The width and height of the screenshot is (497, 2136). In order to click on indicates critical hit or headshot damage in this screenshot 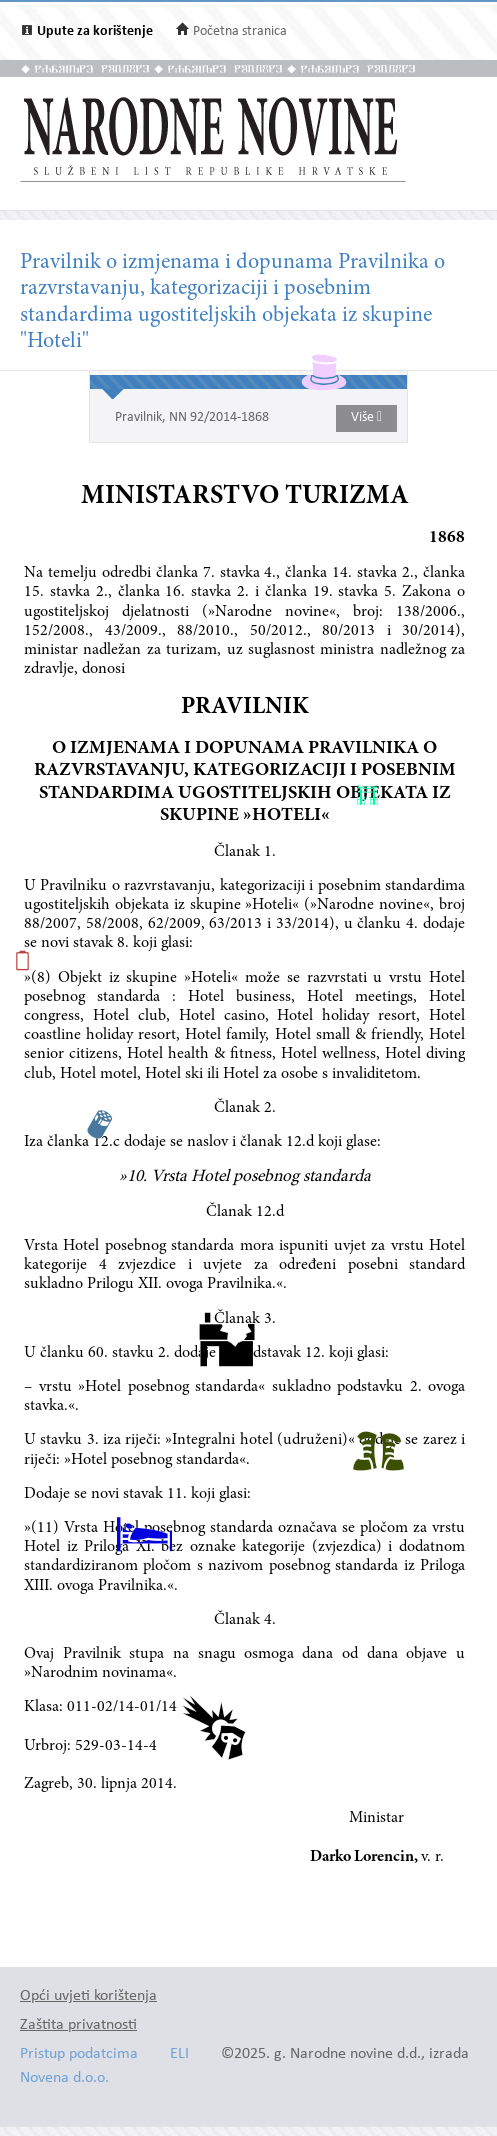, I will do `click(214, 1727)`.